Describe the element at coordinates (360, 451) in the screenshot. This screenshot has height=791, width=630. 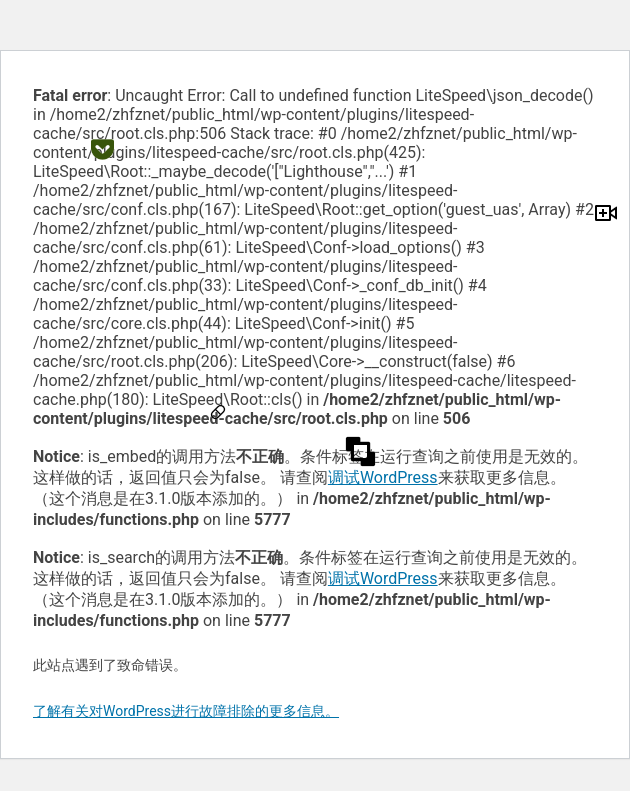
I see `bring selected layer to front` at that location.